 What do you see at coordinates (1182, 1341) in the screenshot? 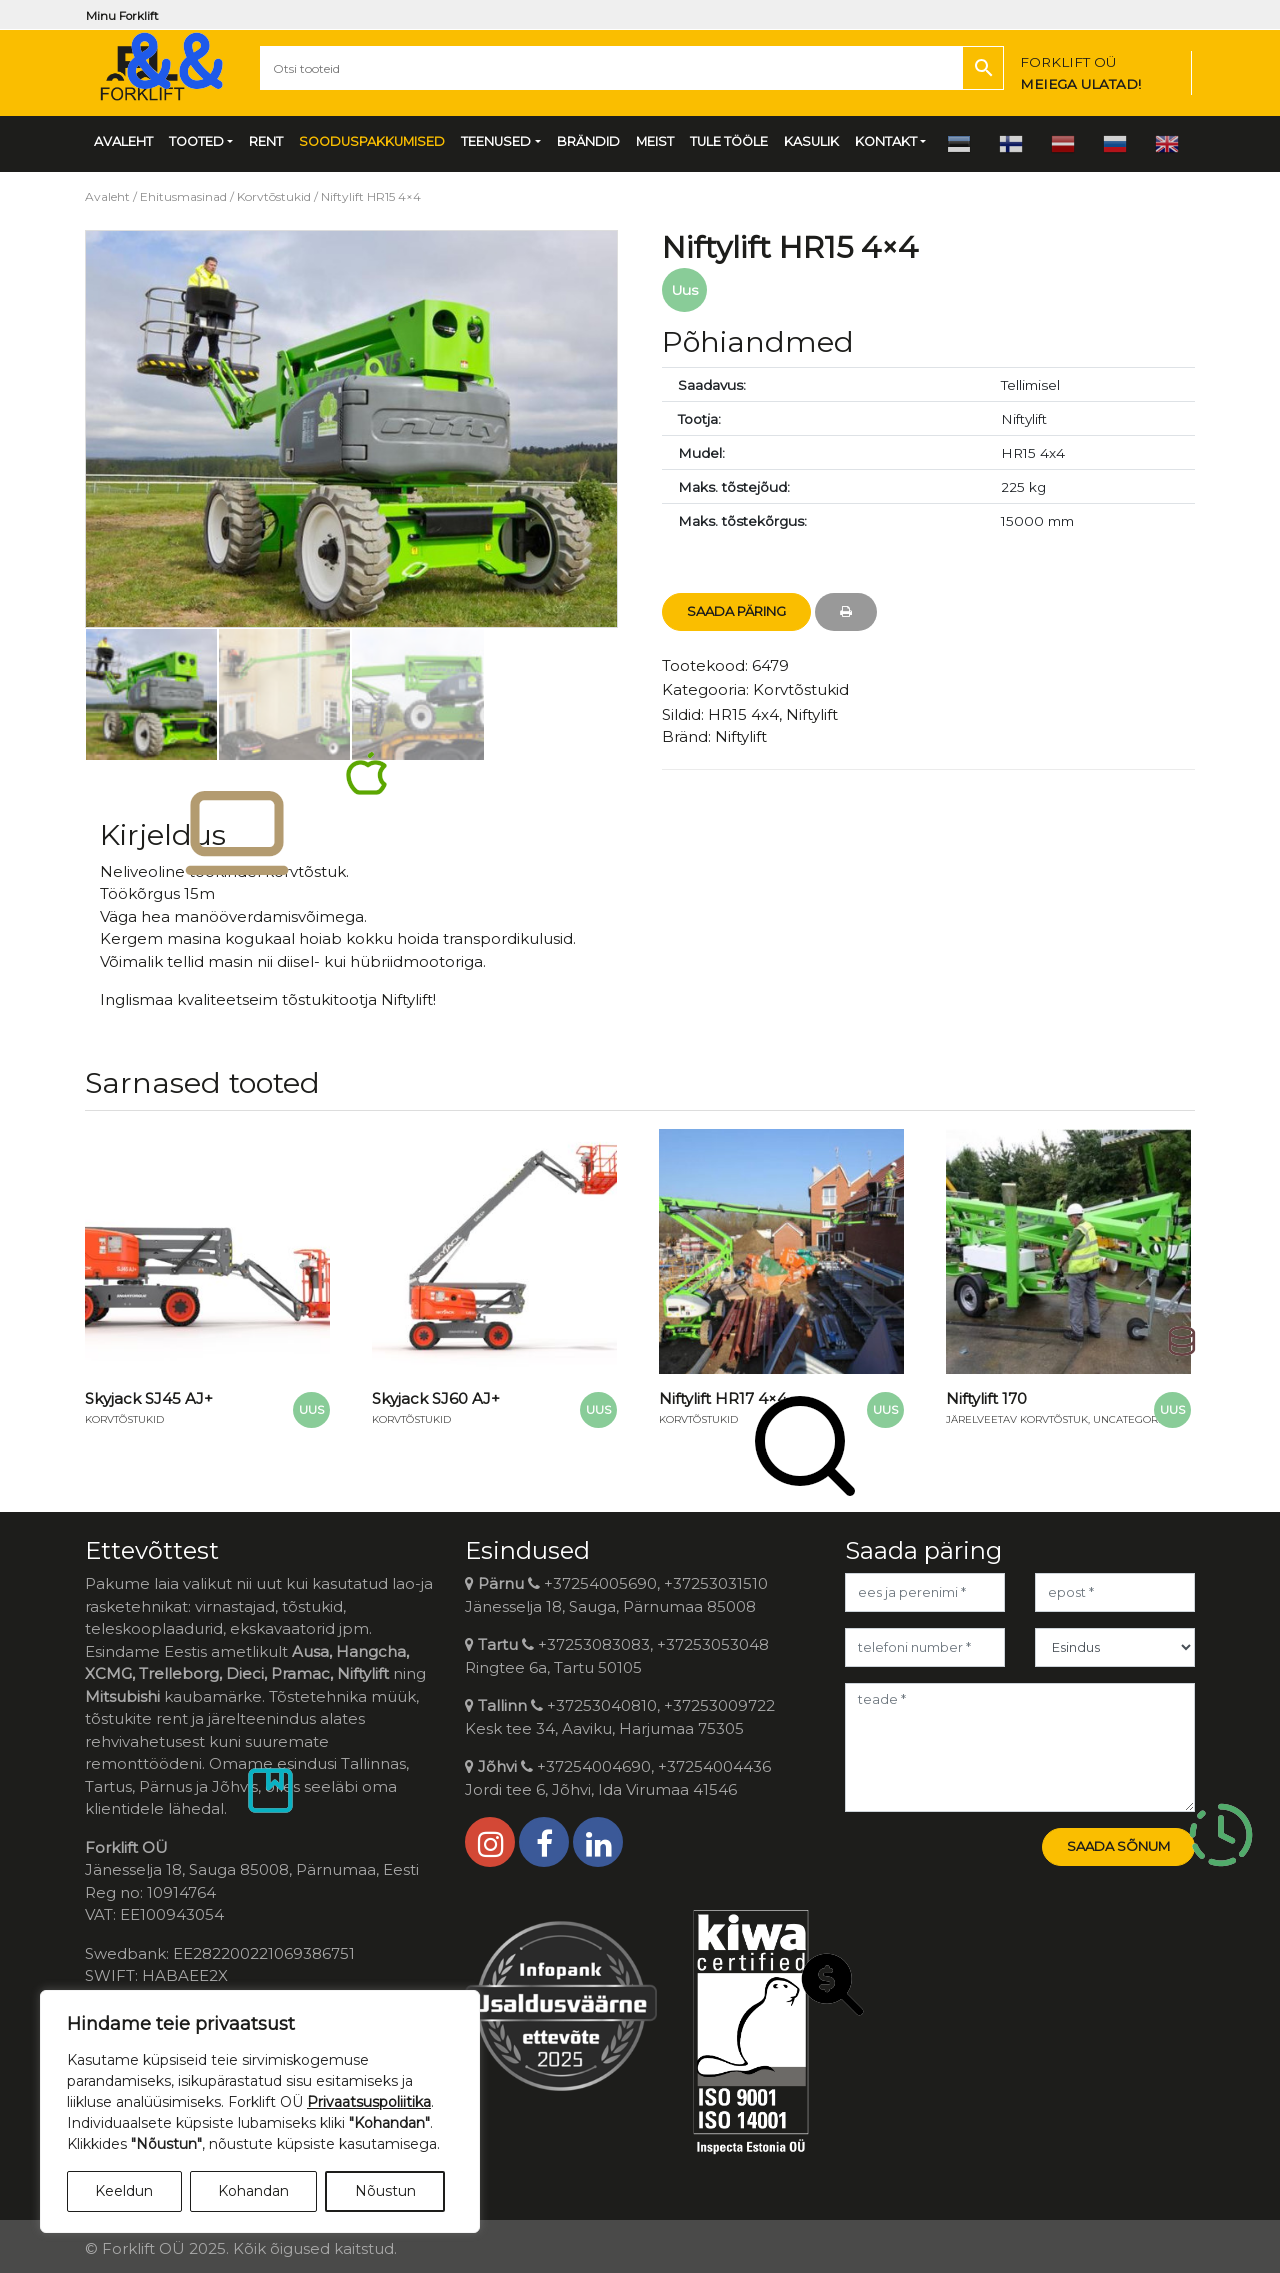
I see `access database settings` at bounding box center [1182, 1341].